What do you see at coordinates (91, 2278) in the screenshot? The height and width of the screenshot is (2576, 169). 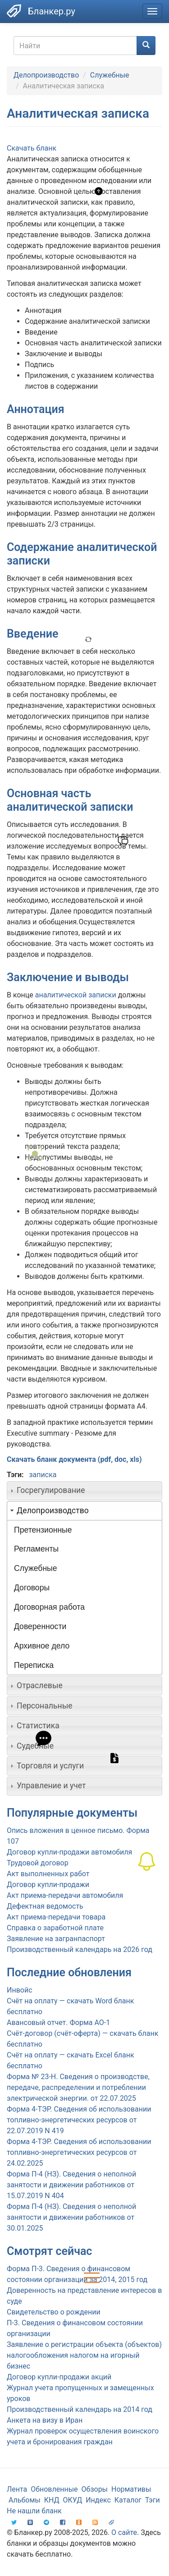 I see `open navigation menu` at bounding box center [91, 2278].